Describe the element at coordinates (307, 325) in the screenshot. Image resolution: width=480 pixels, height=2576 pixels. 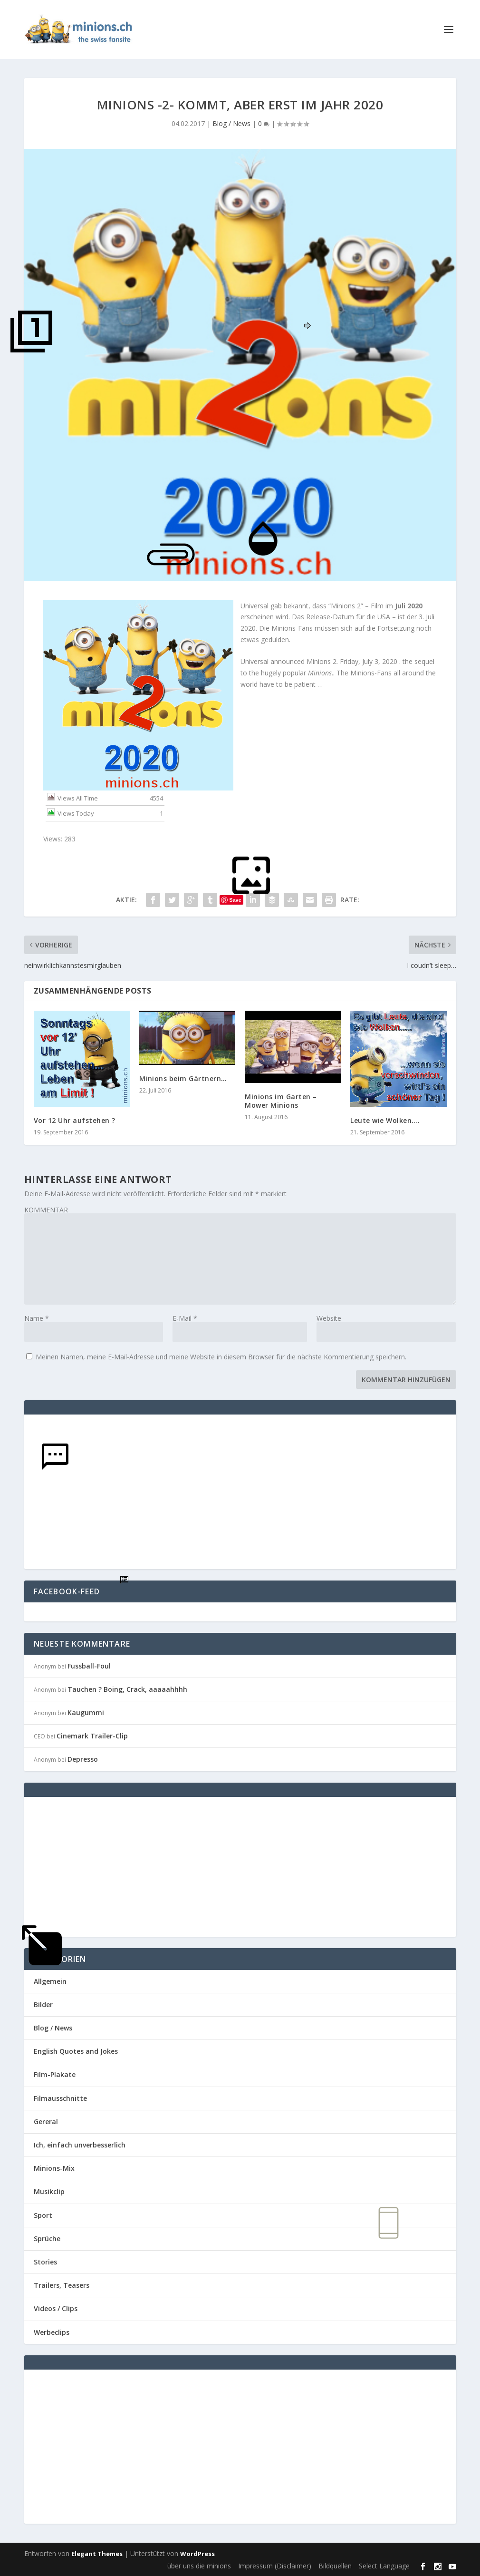
I see `navigate to the next item or step` at that location.